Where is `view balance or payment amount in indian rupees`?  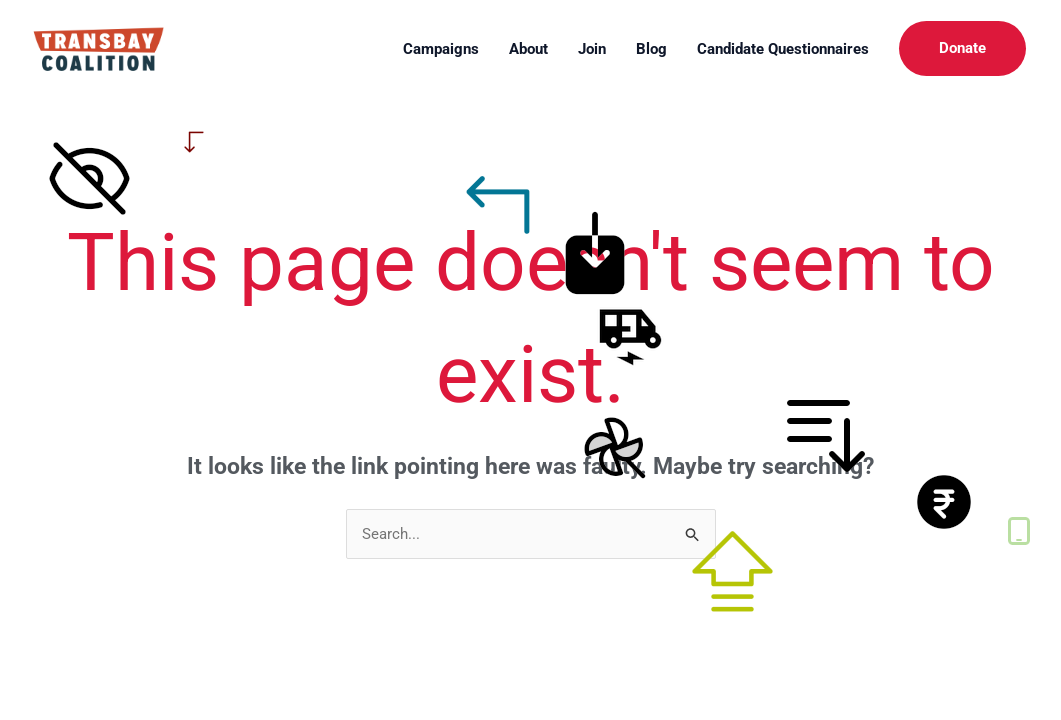
view balance or payment amount in indian rupees is located at coordinates (944, 502).